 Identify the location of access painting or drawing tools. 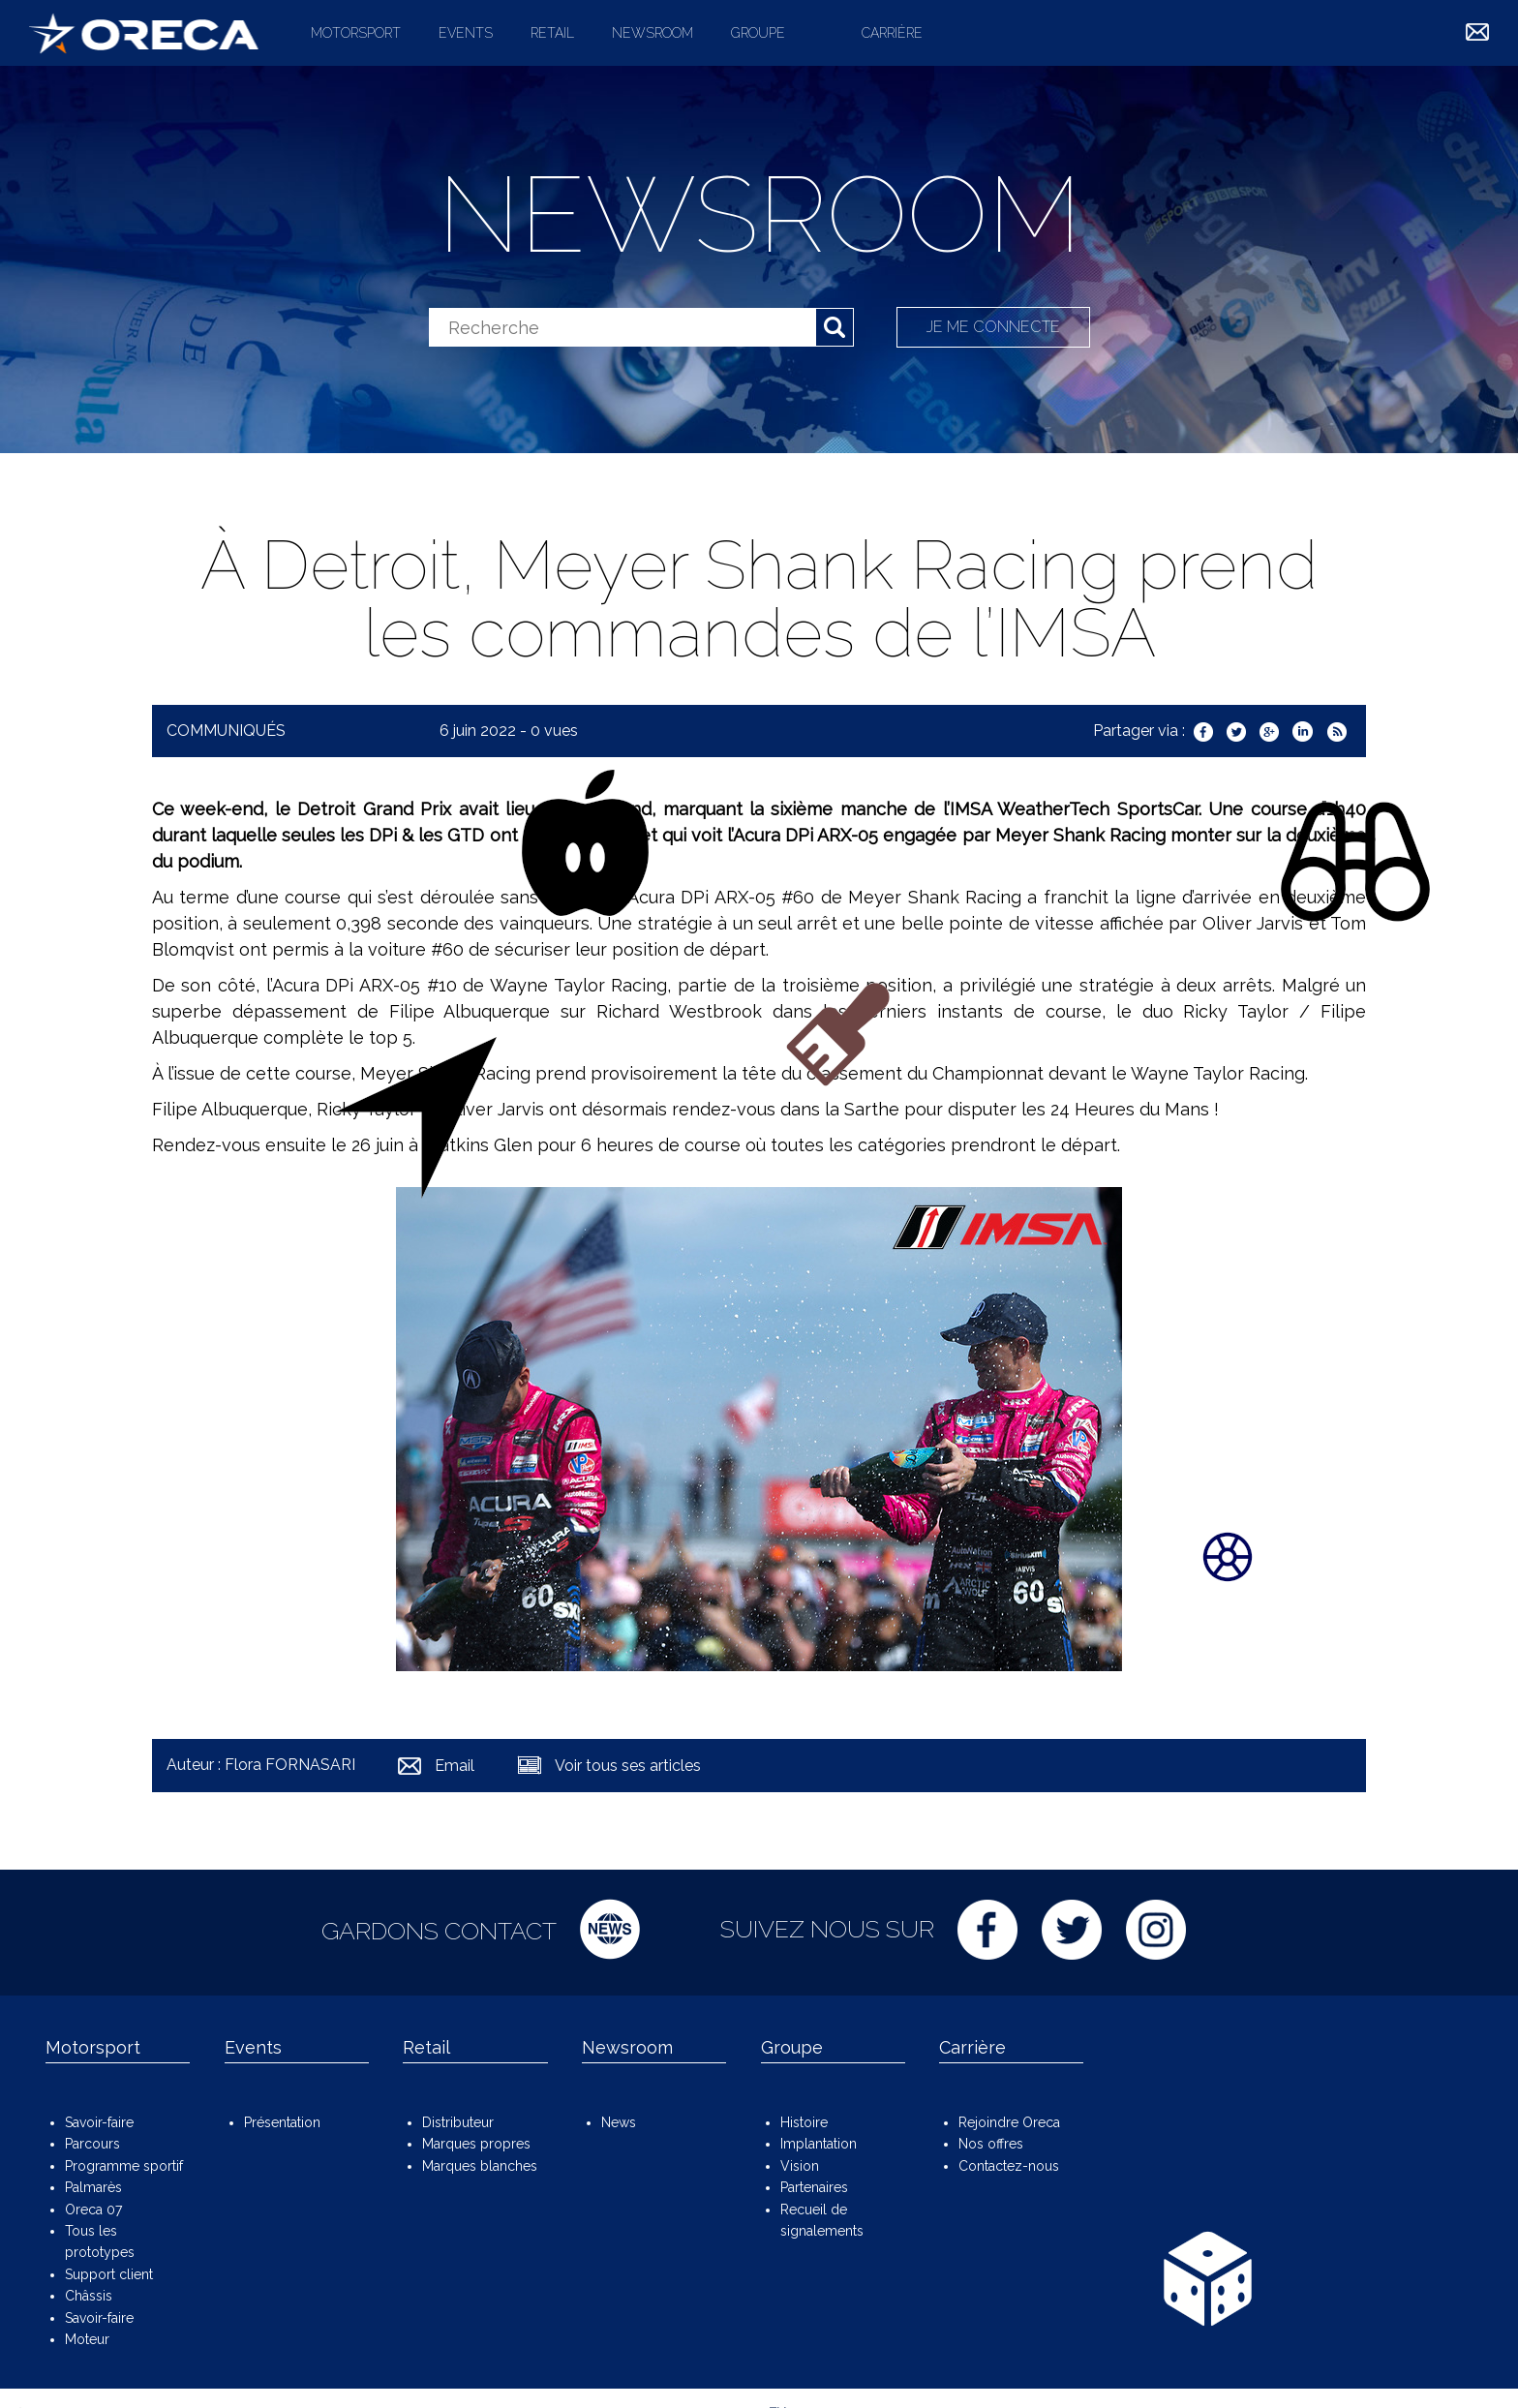
(839, 1032).